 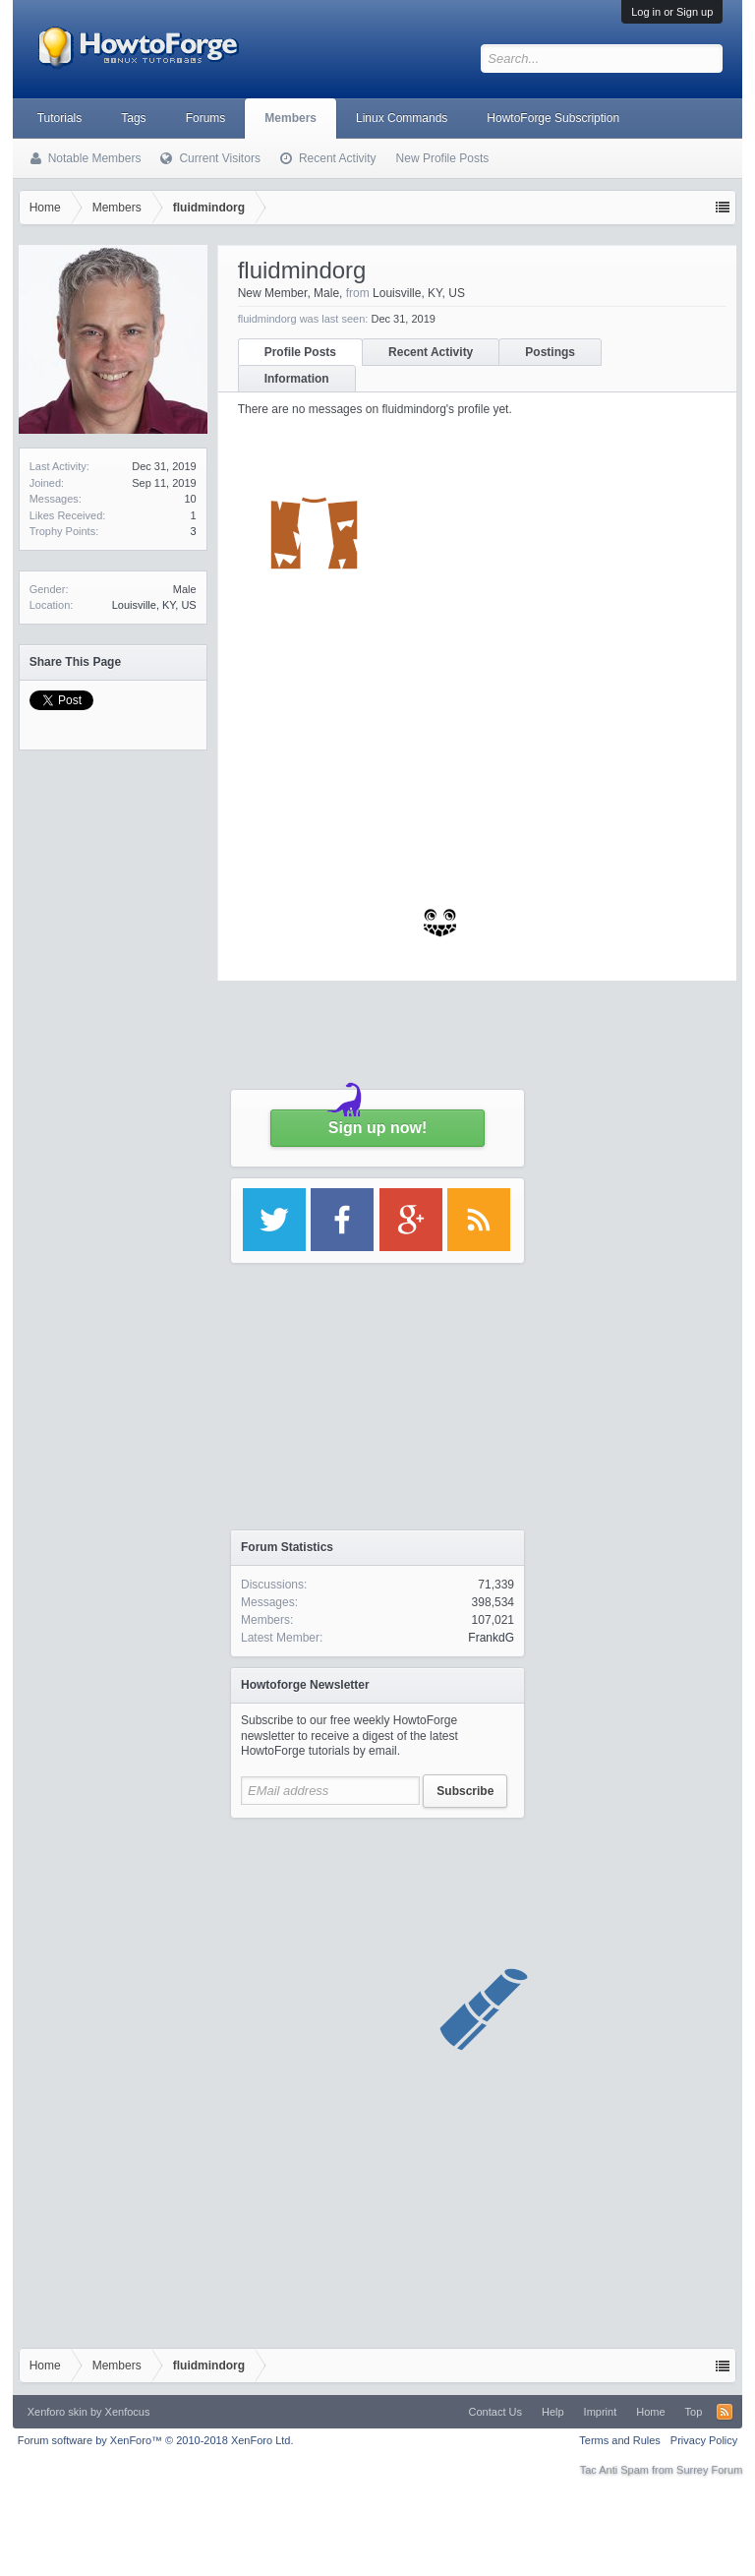 What do you see at coordinates (439, 923) in the screenshot?
I see `a playful character or avatar icon` at bounding box center [439, 923].